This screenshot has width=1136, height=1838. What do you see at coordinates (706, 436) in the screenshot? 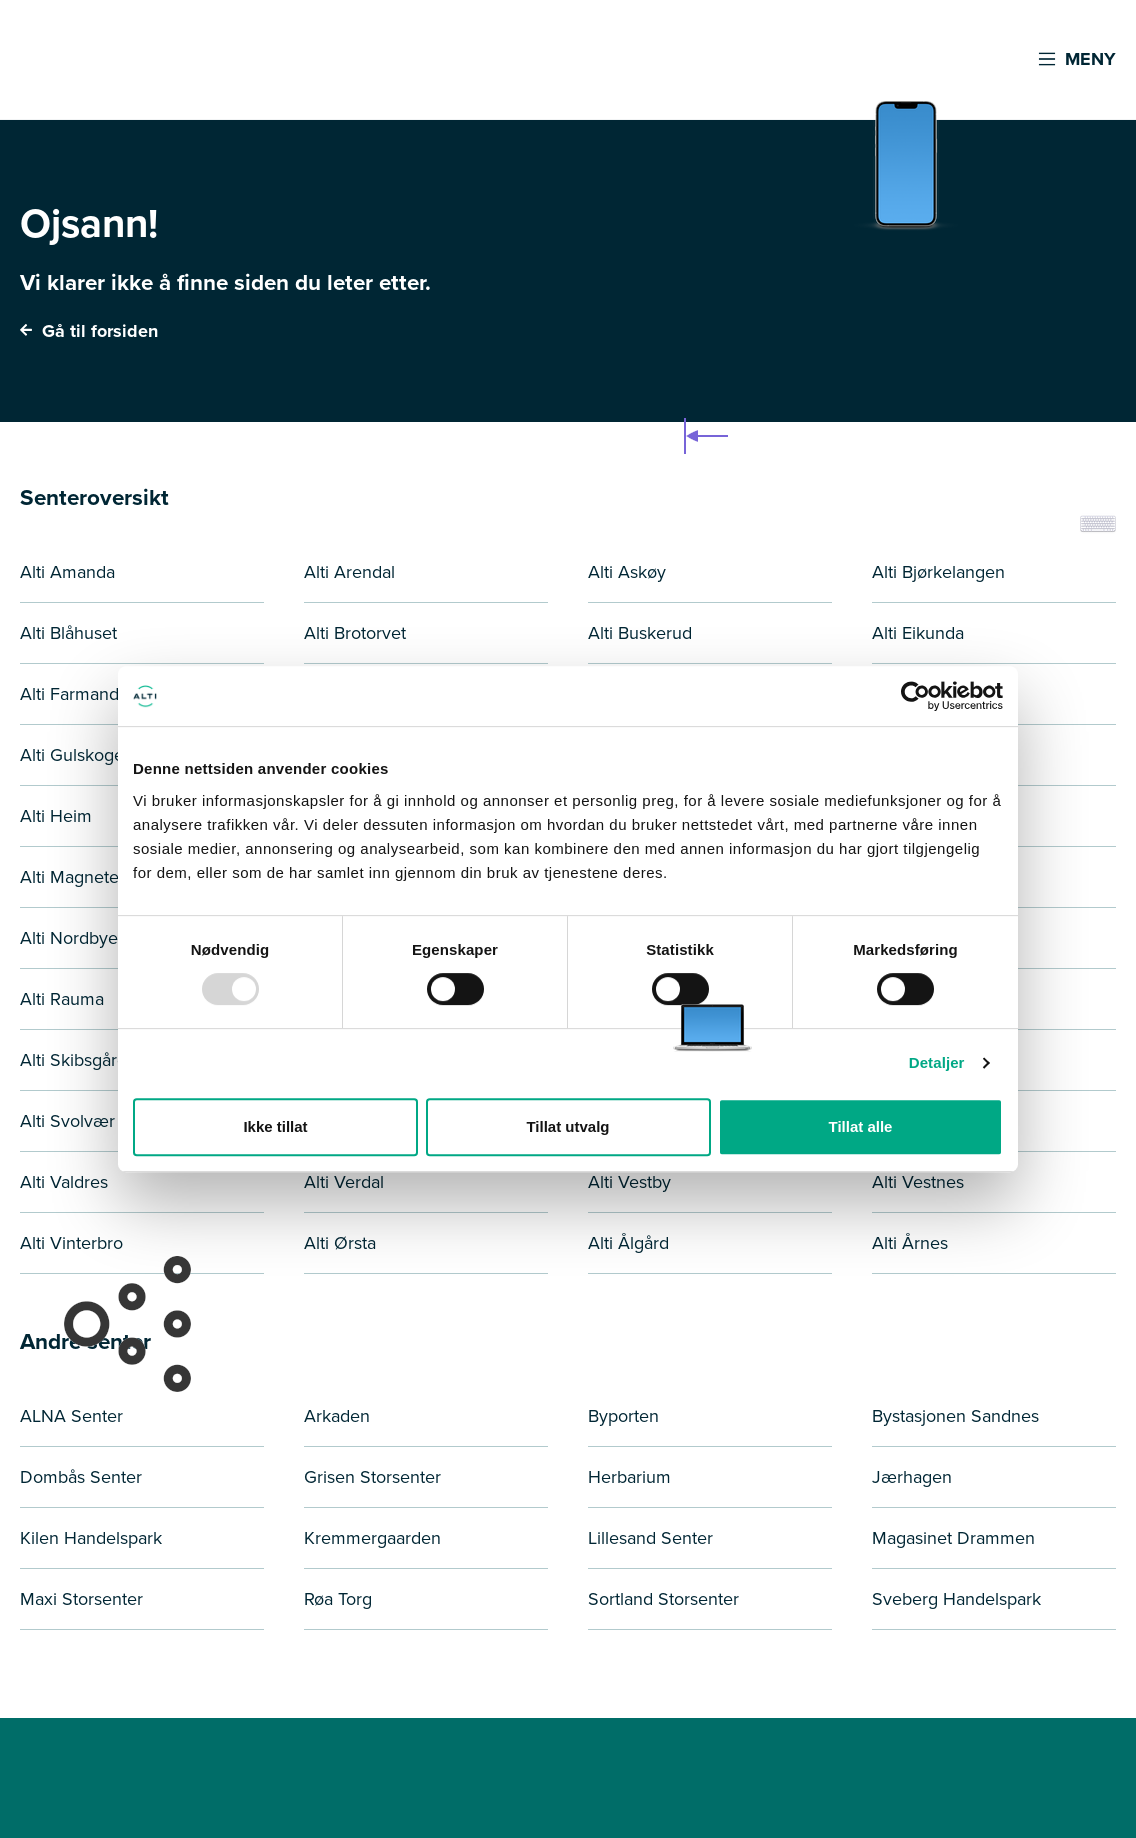
I see `go to the first item in a list or sequence` at bounding box center [706, 436].